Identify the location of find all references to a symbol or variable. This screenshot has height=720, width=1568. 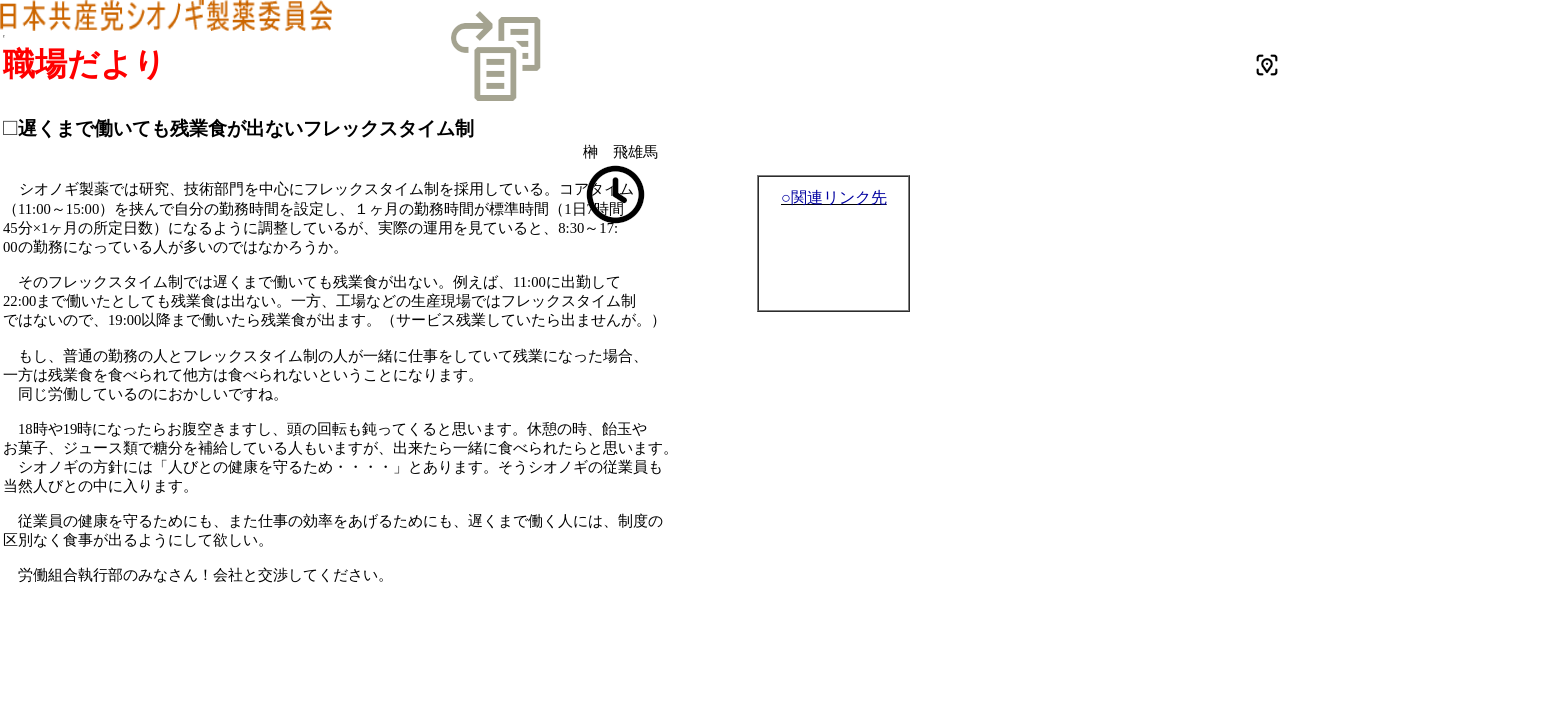
(496, 56).